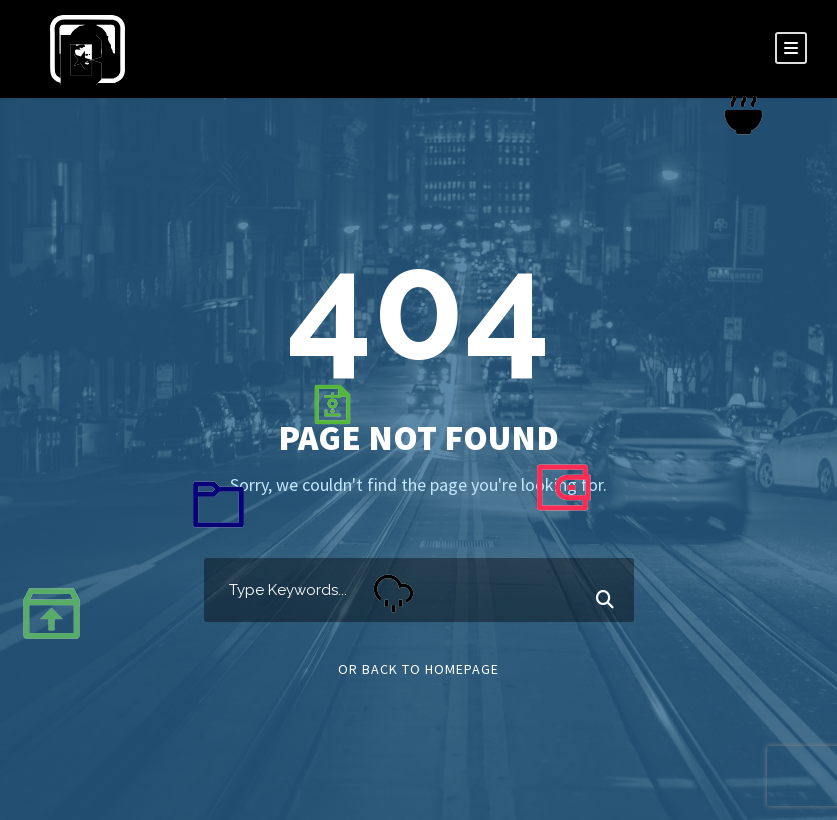  Describe the element at coordinates (393, 592) in the screenshot. I see `indicates rainy or showery weather conditions` at that location.